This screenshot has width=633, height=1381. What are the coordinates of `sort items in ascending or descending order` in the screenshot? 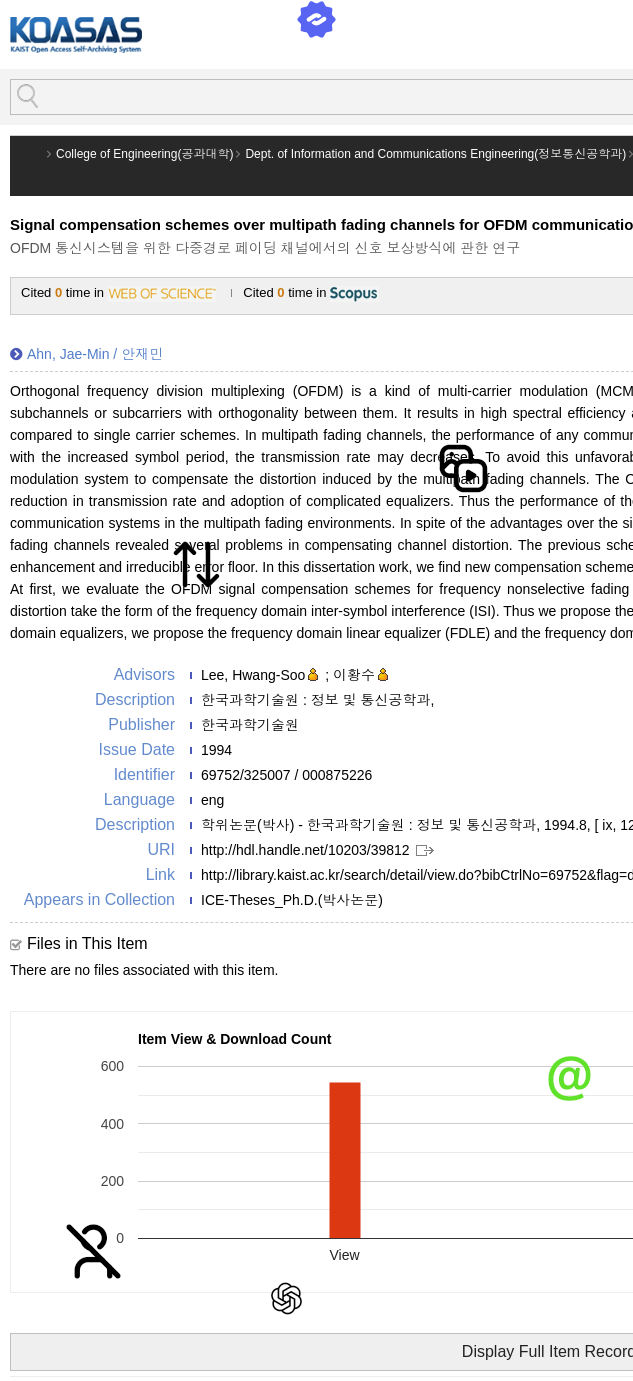 It's located at (196, 564).